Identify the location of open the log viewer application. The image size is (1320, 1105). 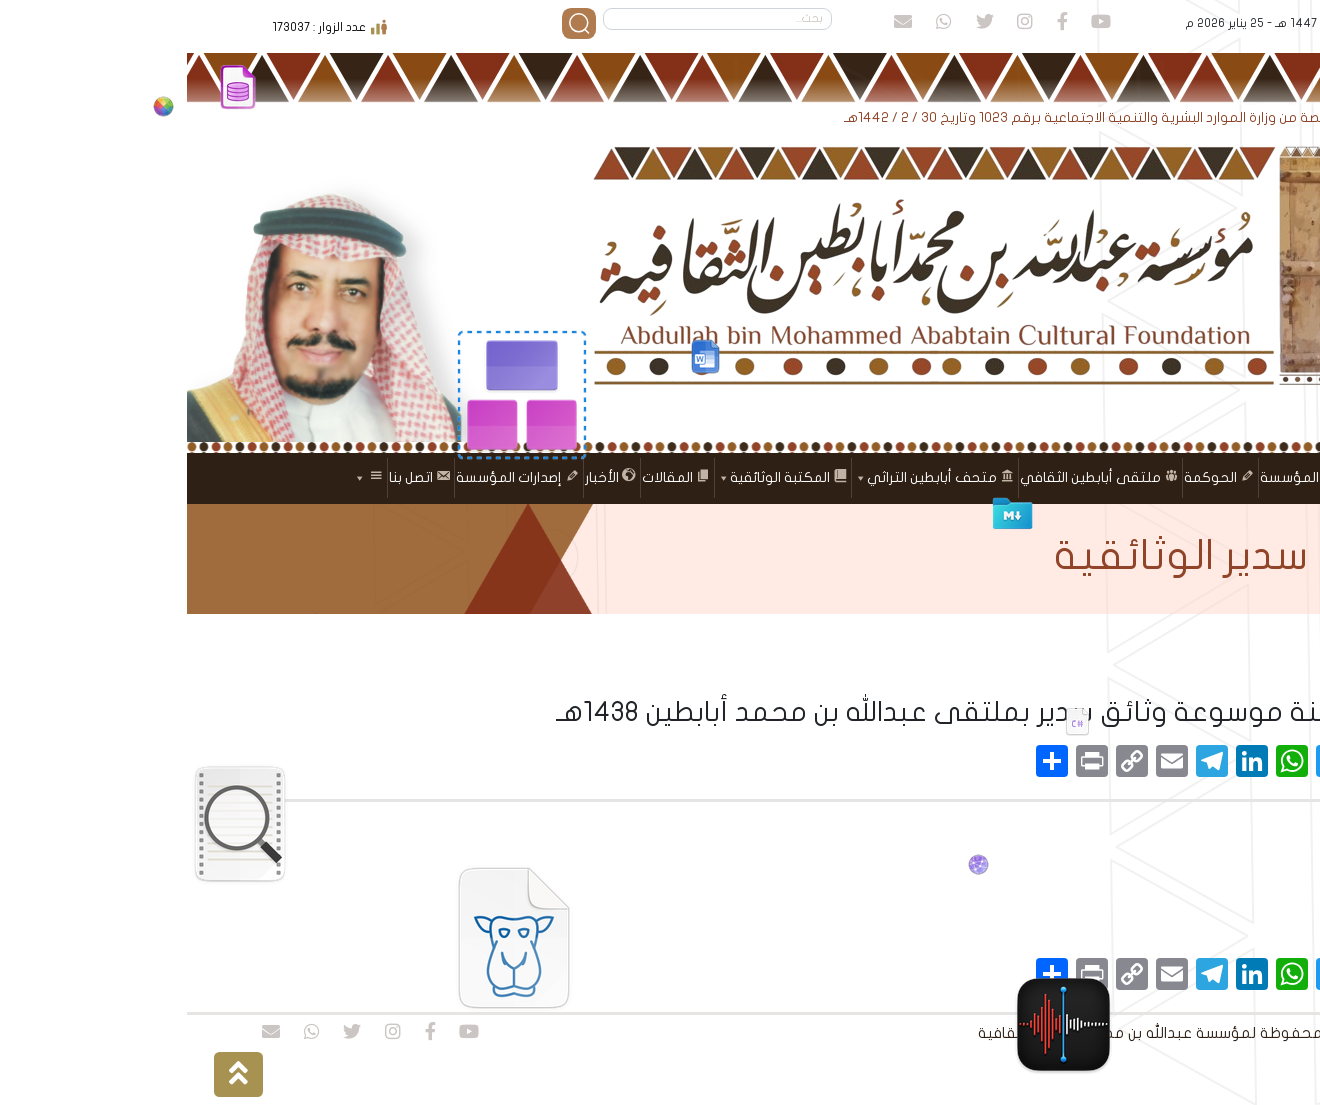
(240, 824).